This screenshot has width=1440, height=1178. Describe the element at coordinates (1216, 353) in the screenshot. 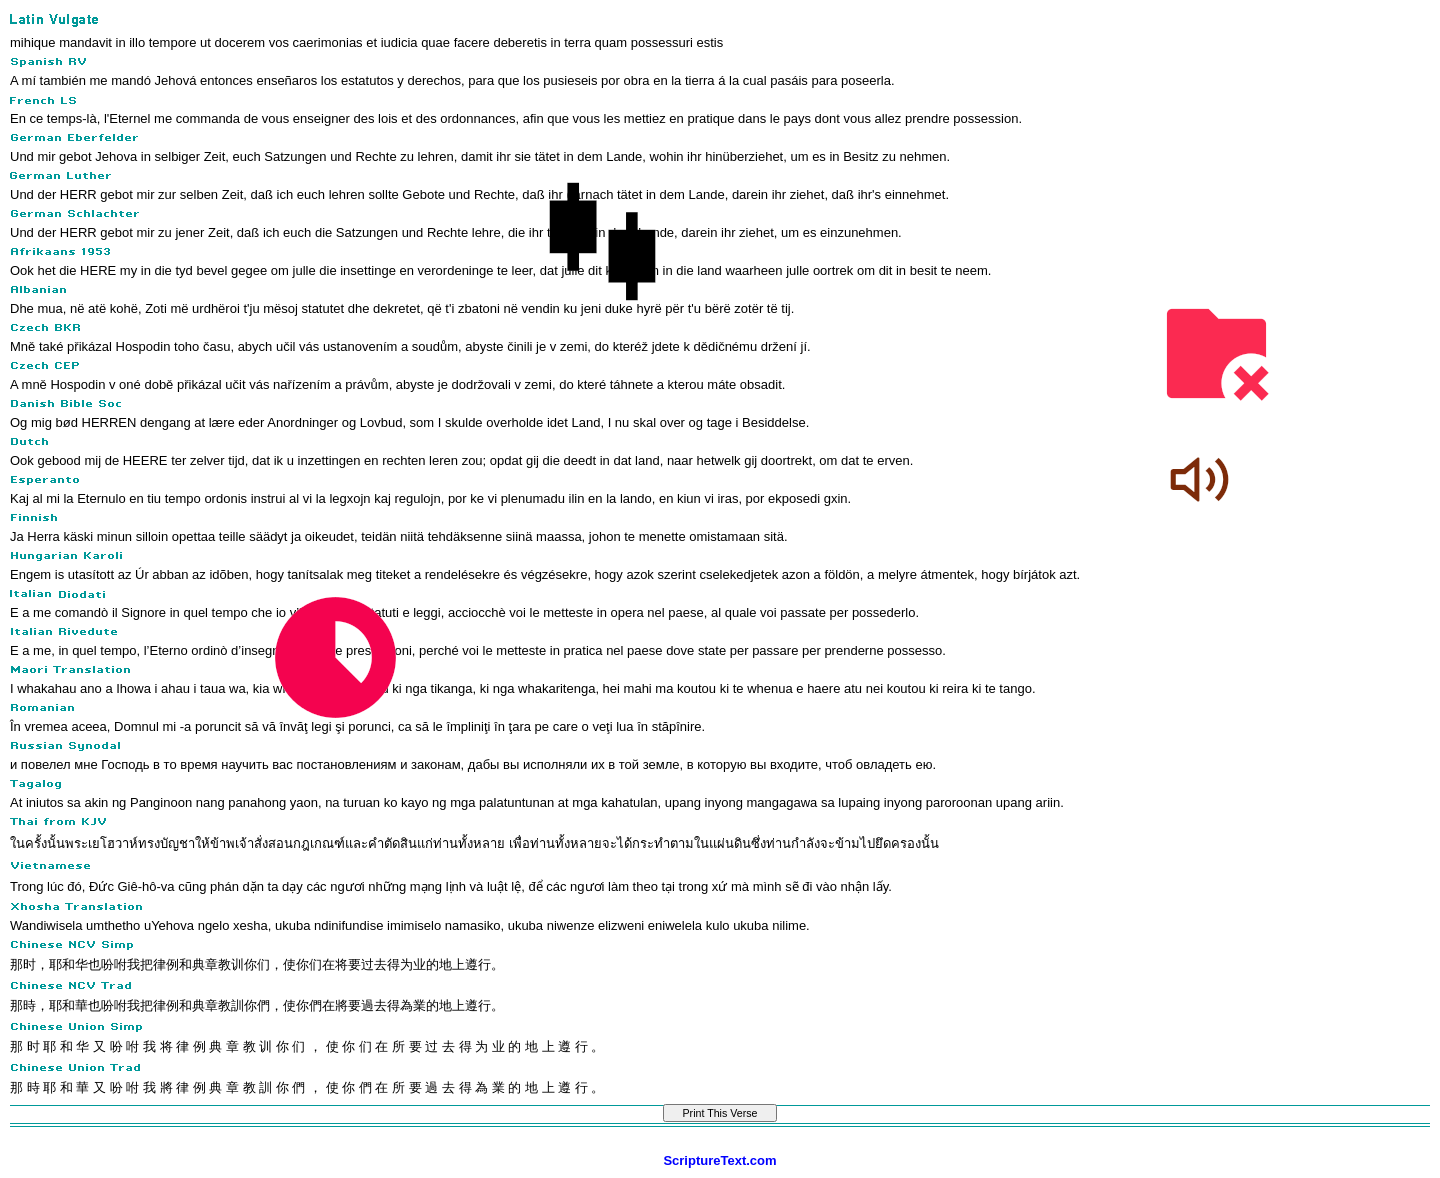

I see `delete a folder` at that location.